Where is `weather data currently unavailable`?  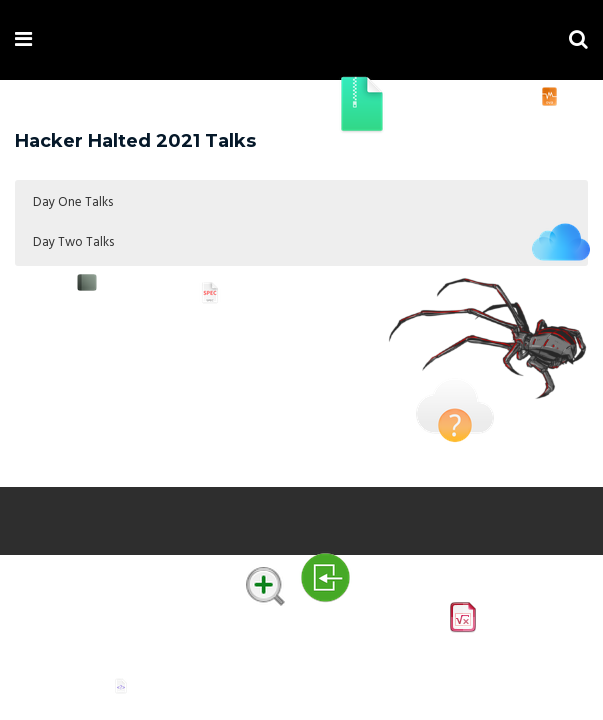
weather data currently unavailable is located at coordinates (455, 410).